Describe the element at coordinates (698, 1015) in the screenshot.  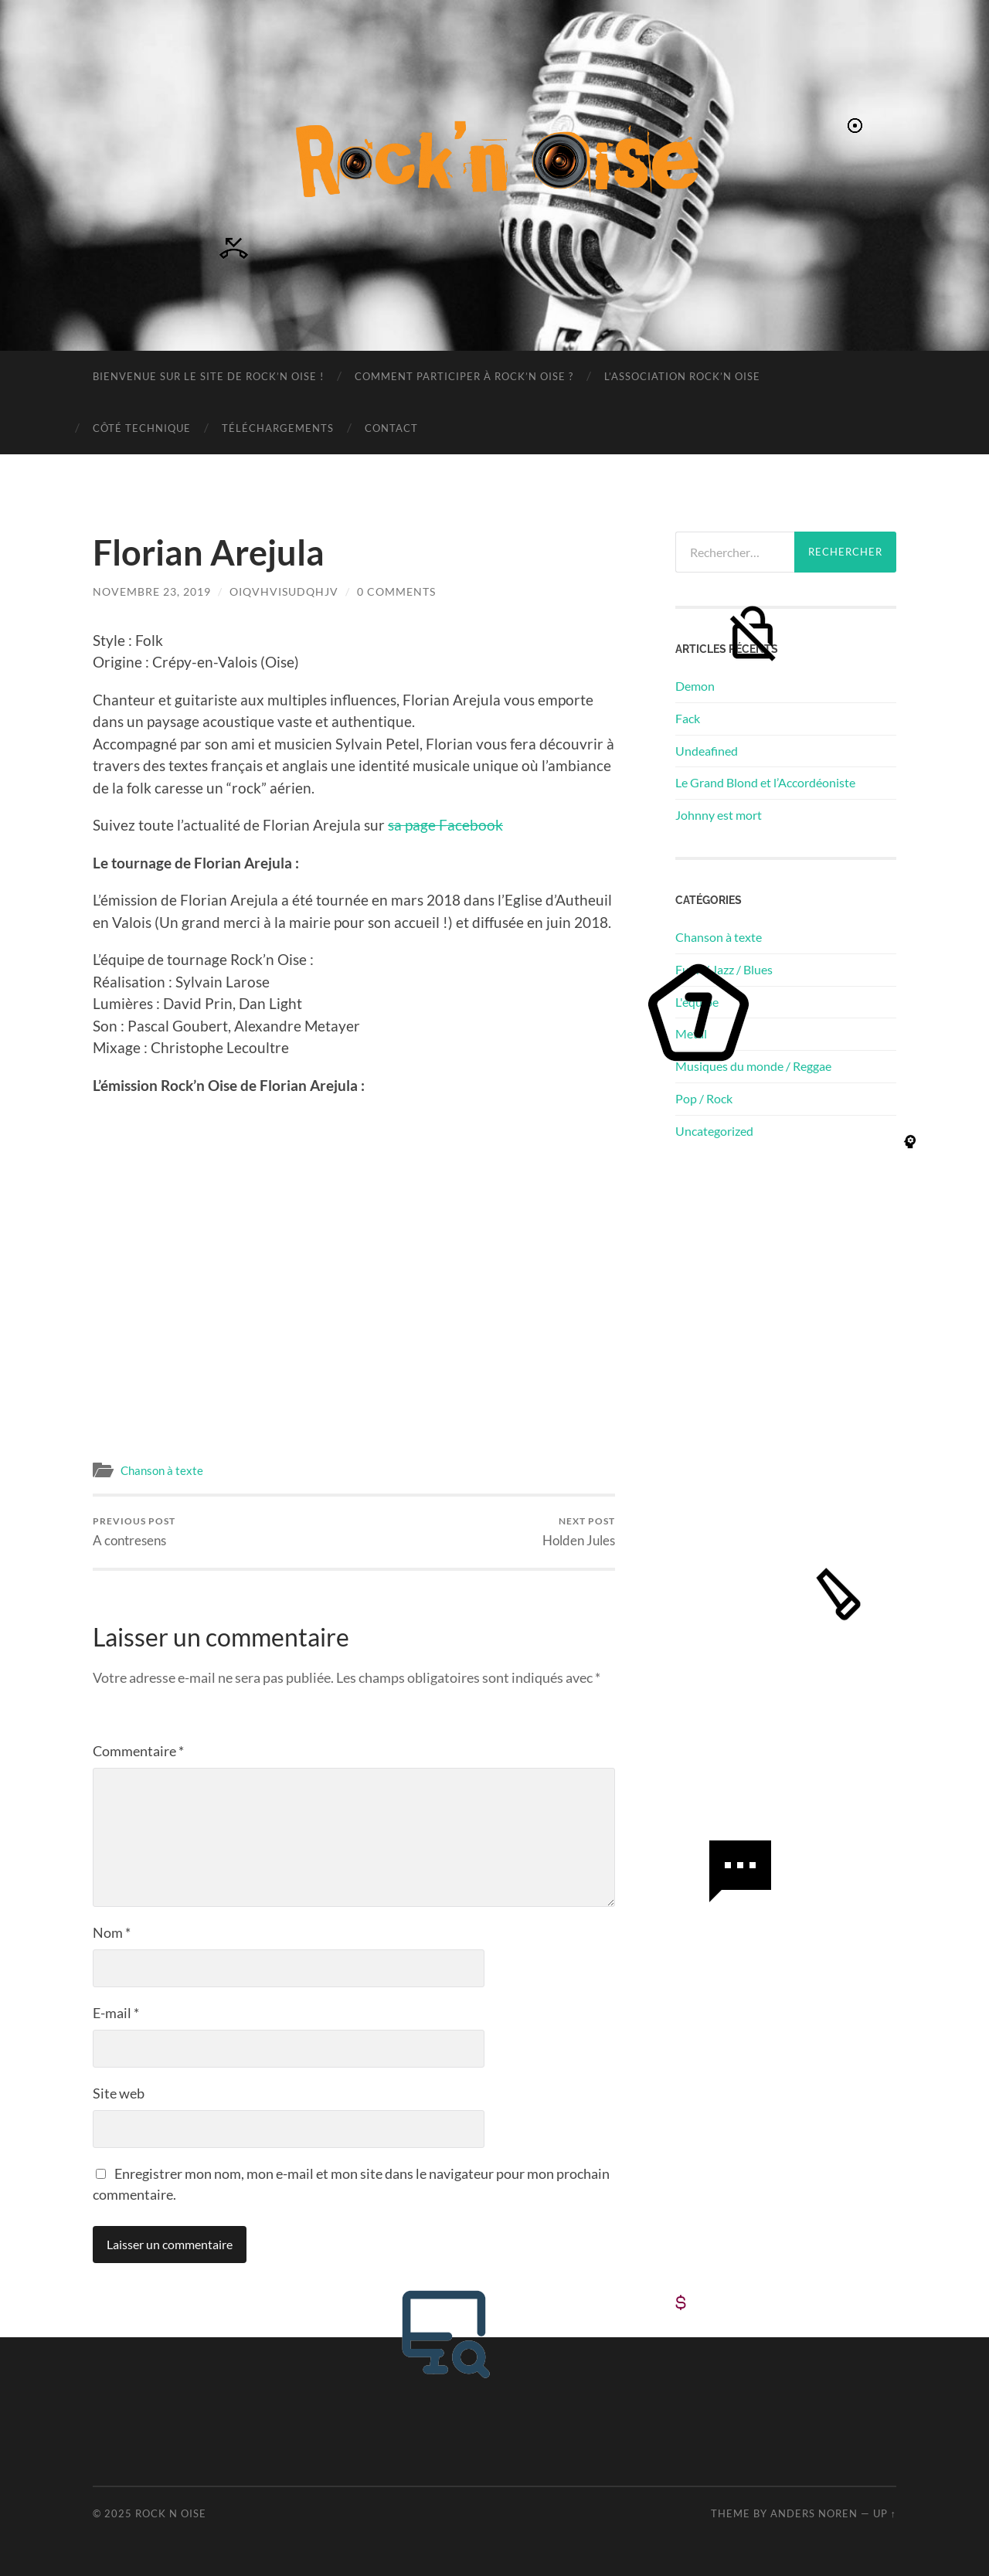
I see `indicates step 7 in a multi-step process` at that location.